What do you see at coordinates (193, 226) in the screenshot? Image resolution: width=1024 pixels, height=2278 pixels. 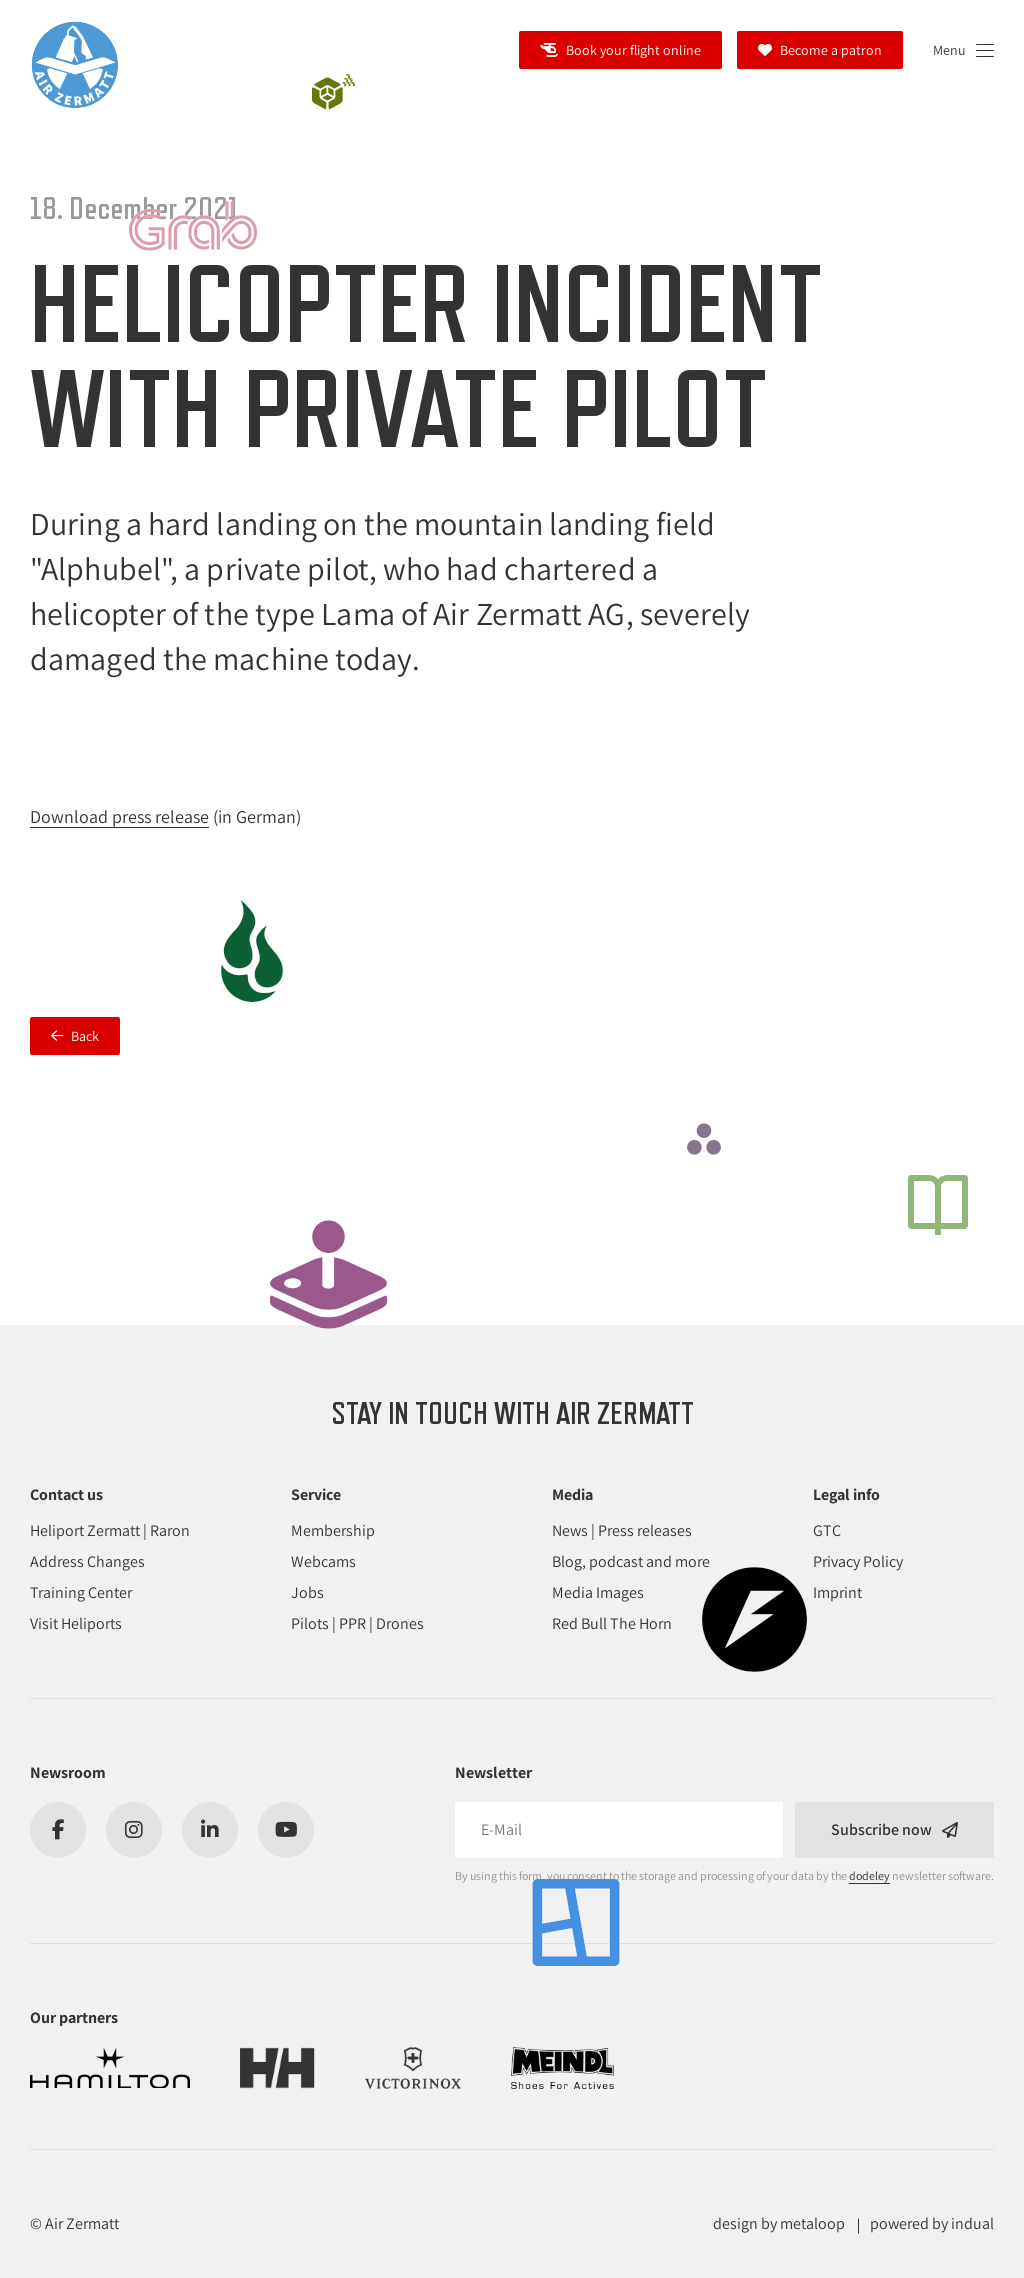 I see `open the Grab app` at bounding box center [193, 226].